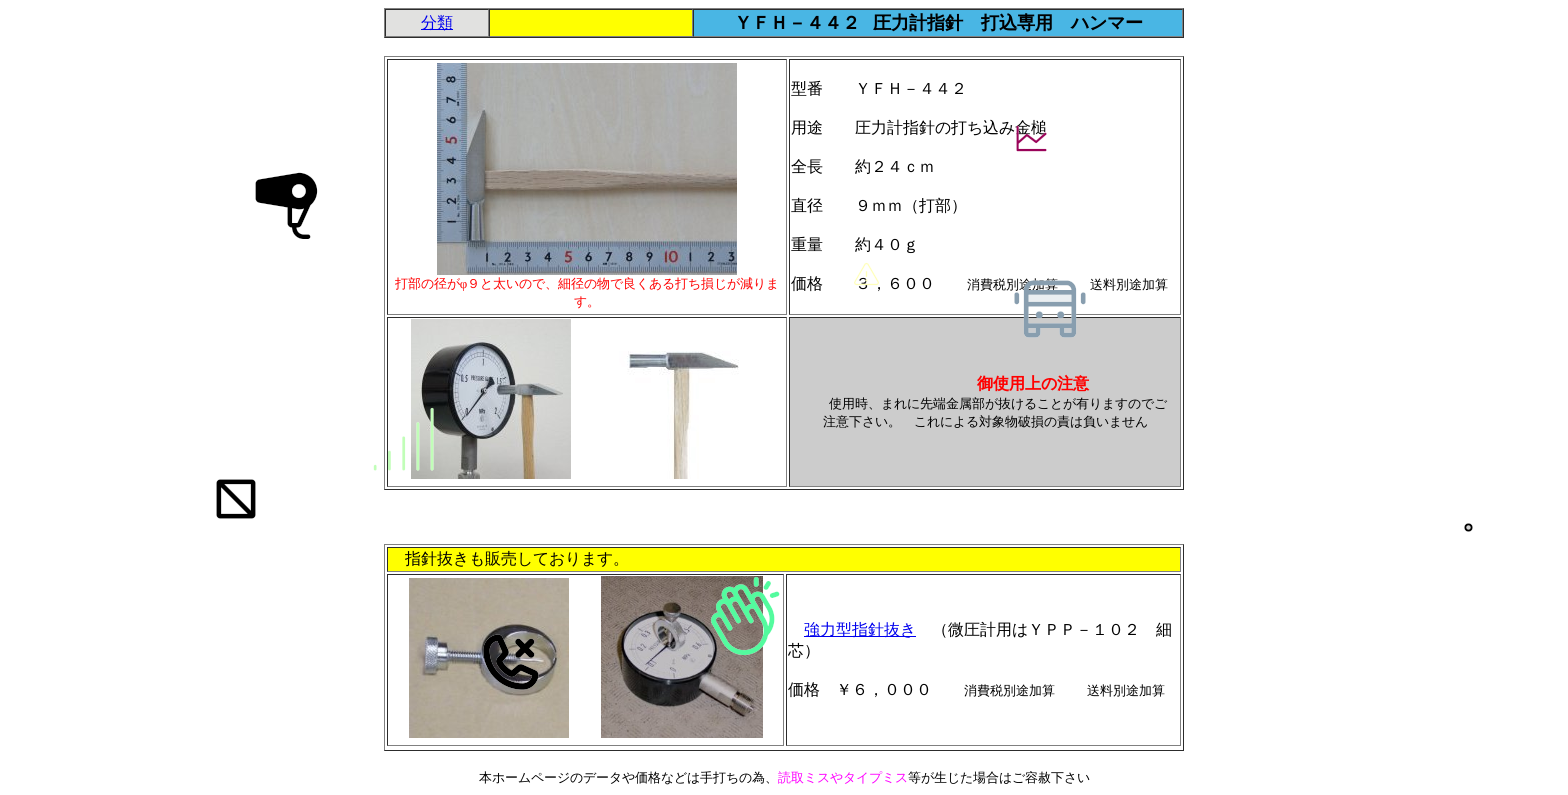 This screenshot has height=795, width=1568. Describe the element at coordinates (866, 274) in the screenshot. I see `indicates a warning or caution state` at that location.